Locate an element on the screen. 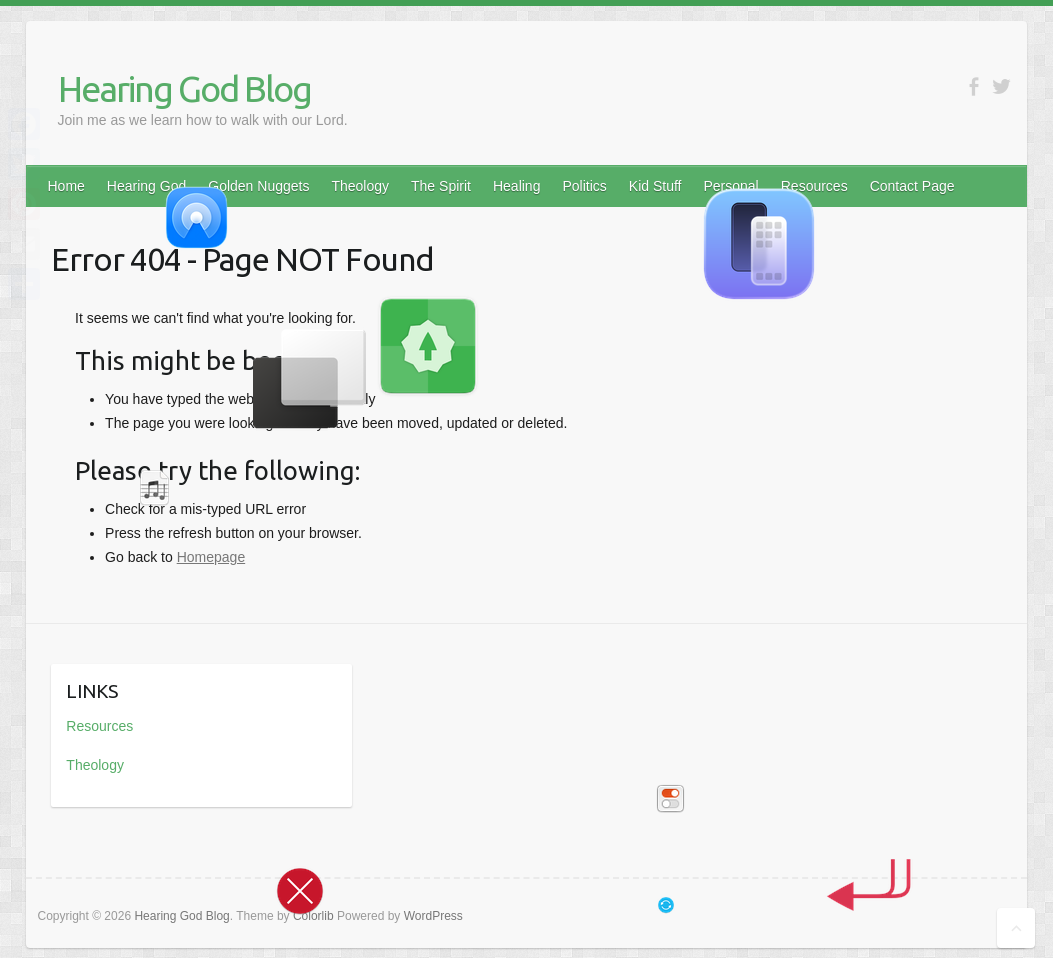 This screenshot has width=1053, height=958. dropbox is currently syncing files is located at coordinates (666, 905).